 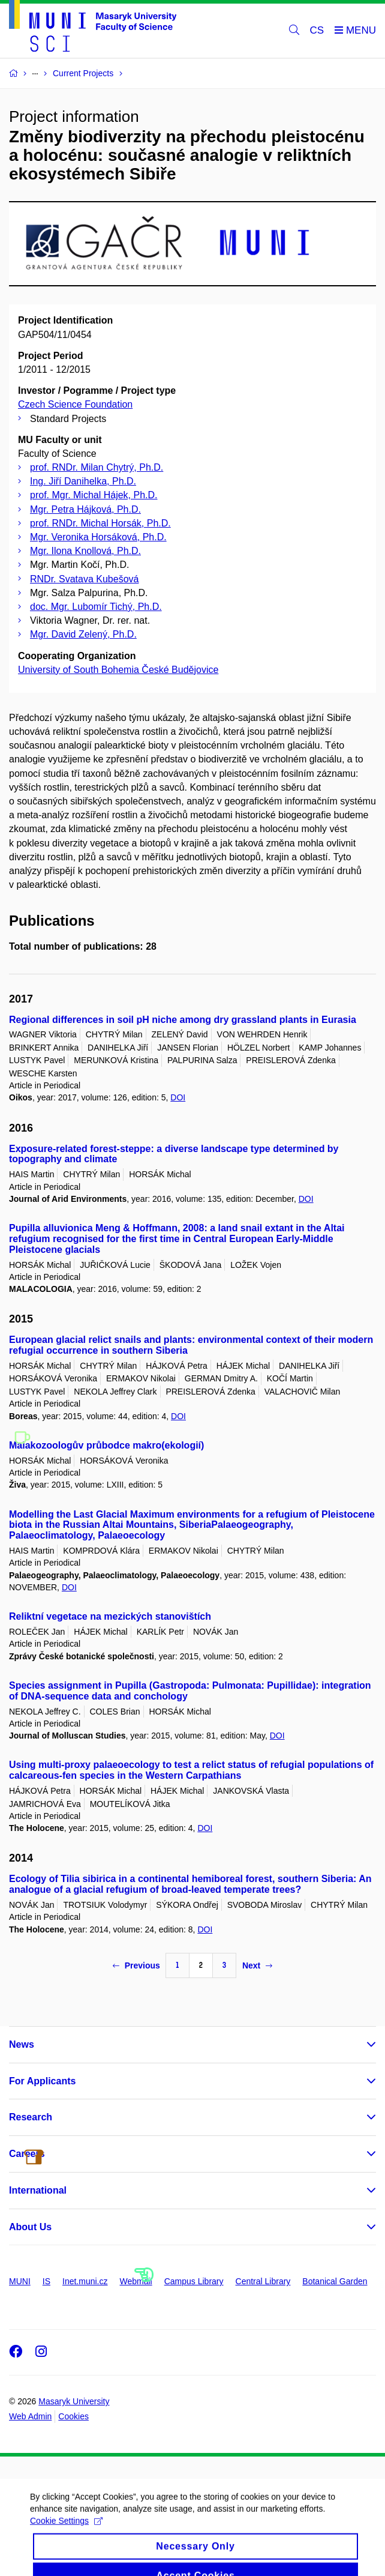 What do you see at coordinates (22, 1437) in the screenshot?
I see `access coffee break or pause timer` at bounding box center [22, 1437].